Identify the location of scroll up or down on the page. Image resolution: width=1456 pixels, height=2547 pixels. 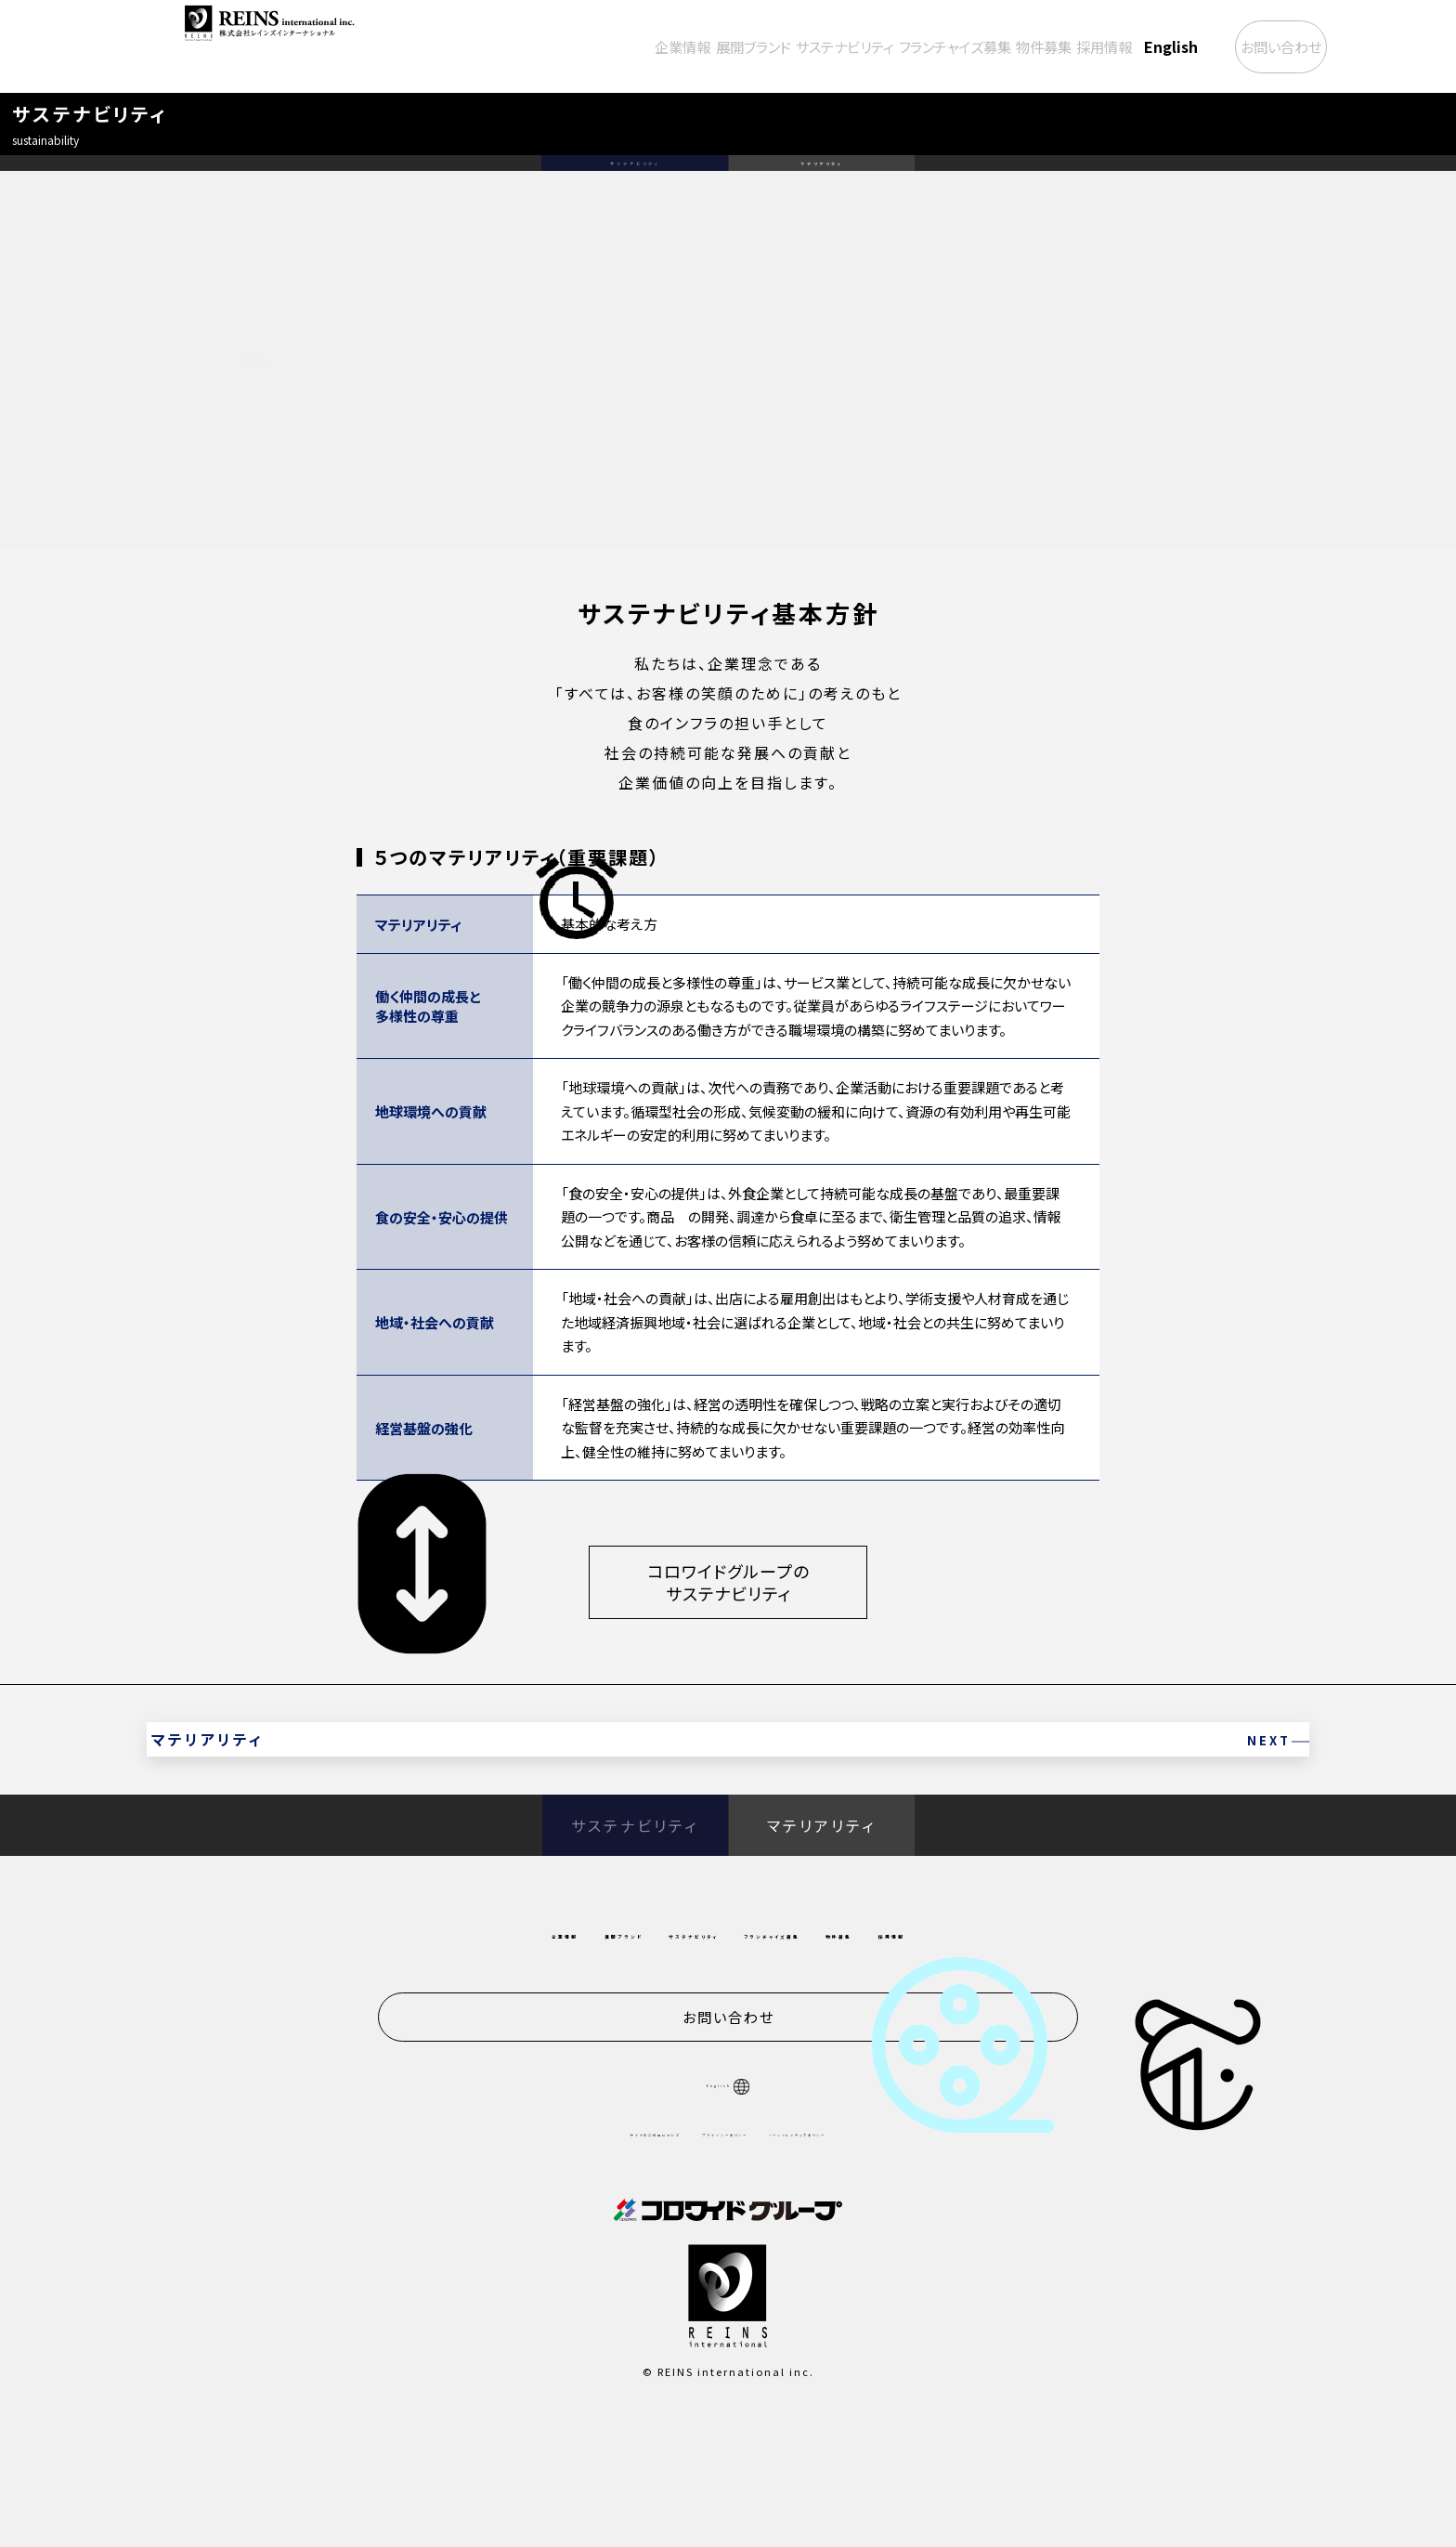
(422, 1563).